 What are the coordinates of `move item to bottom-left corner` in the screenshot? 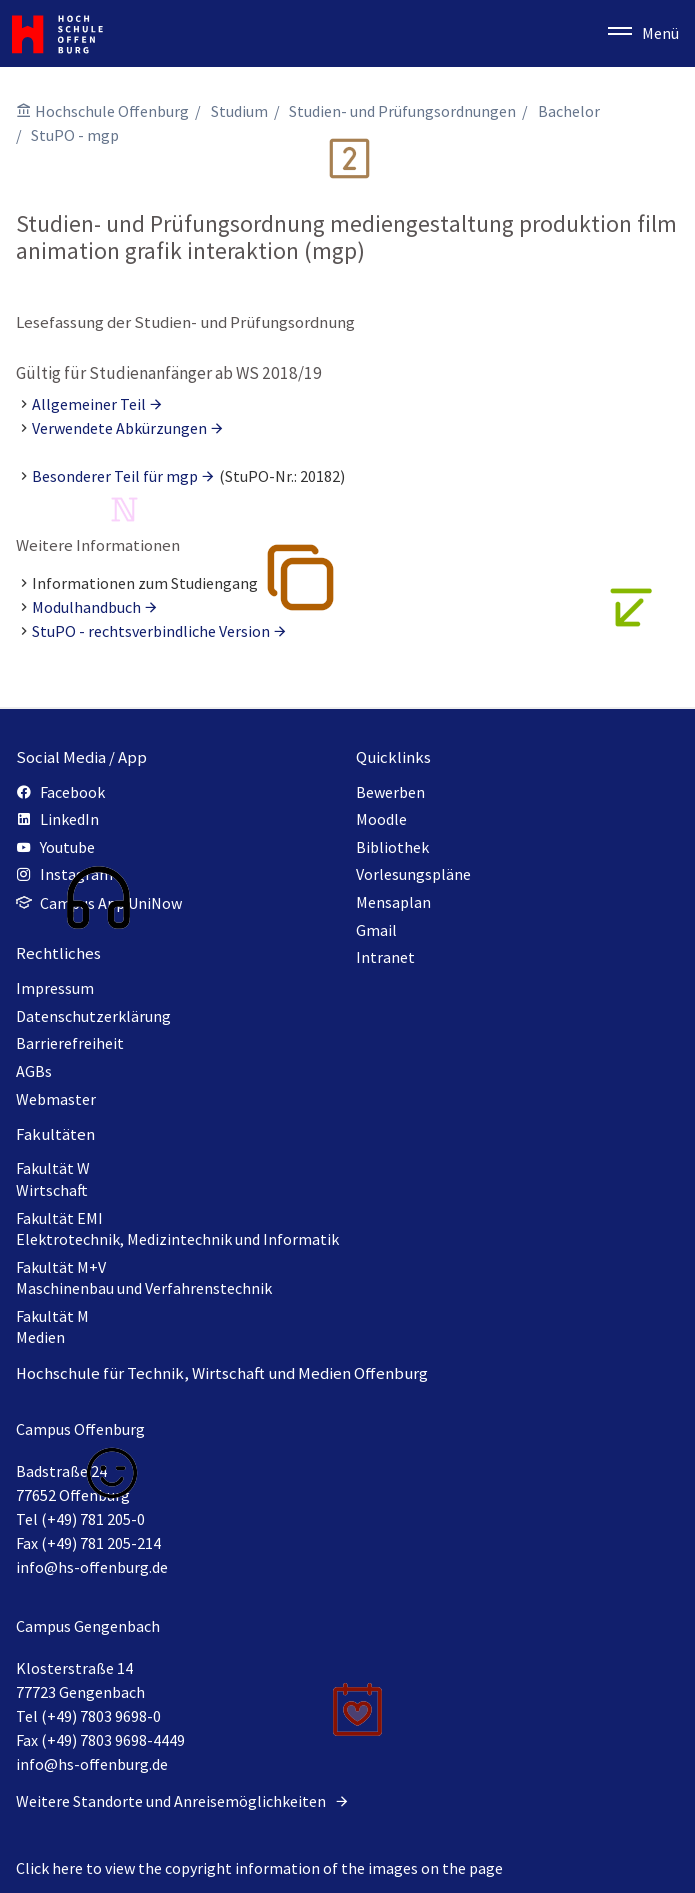 It's located at (629, 607).